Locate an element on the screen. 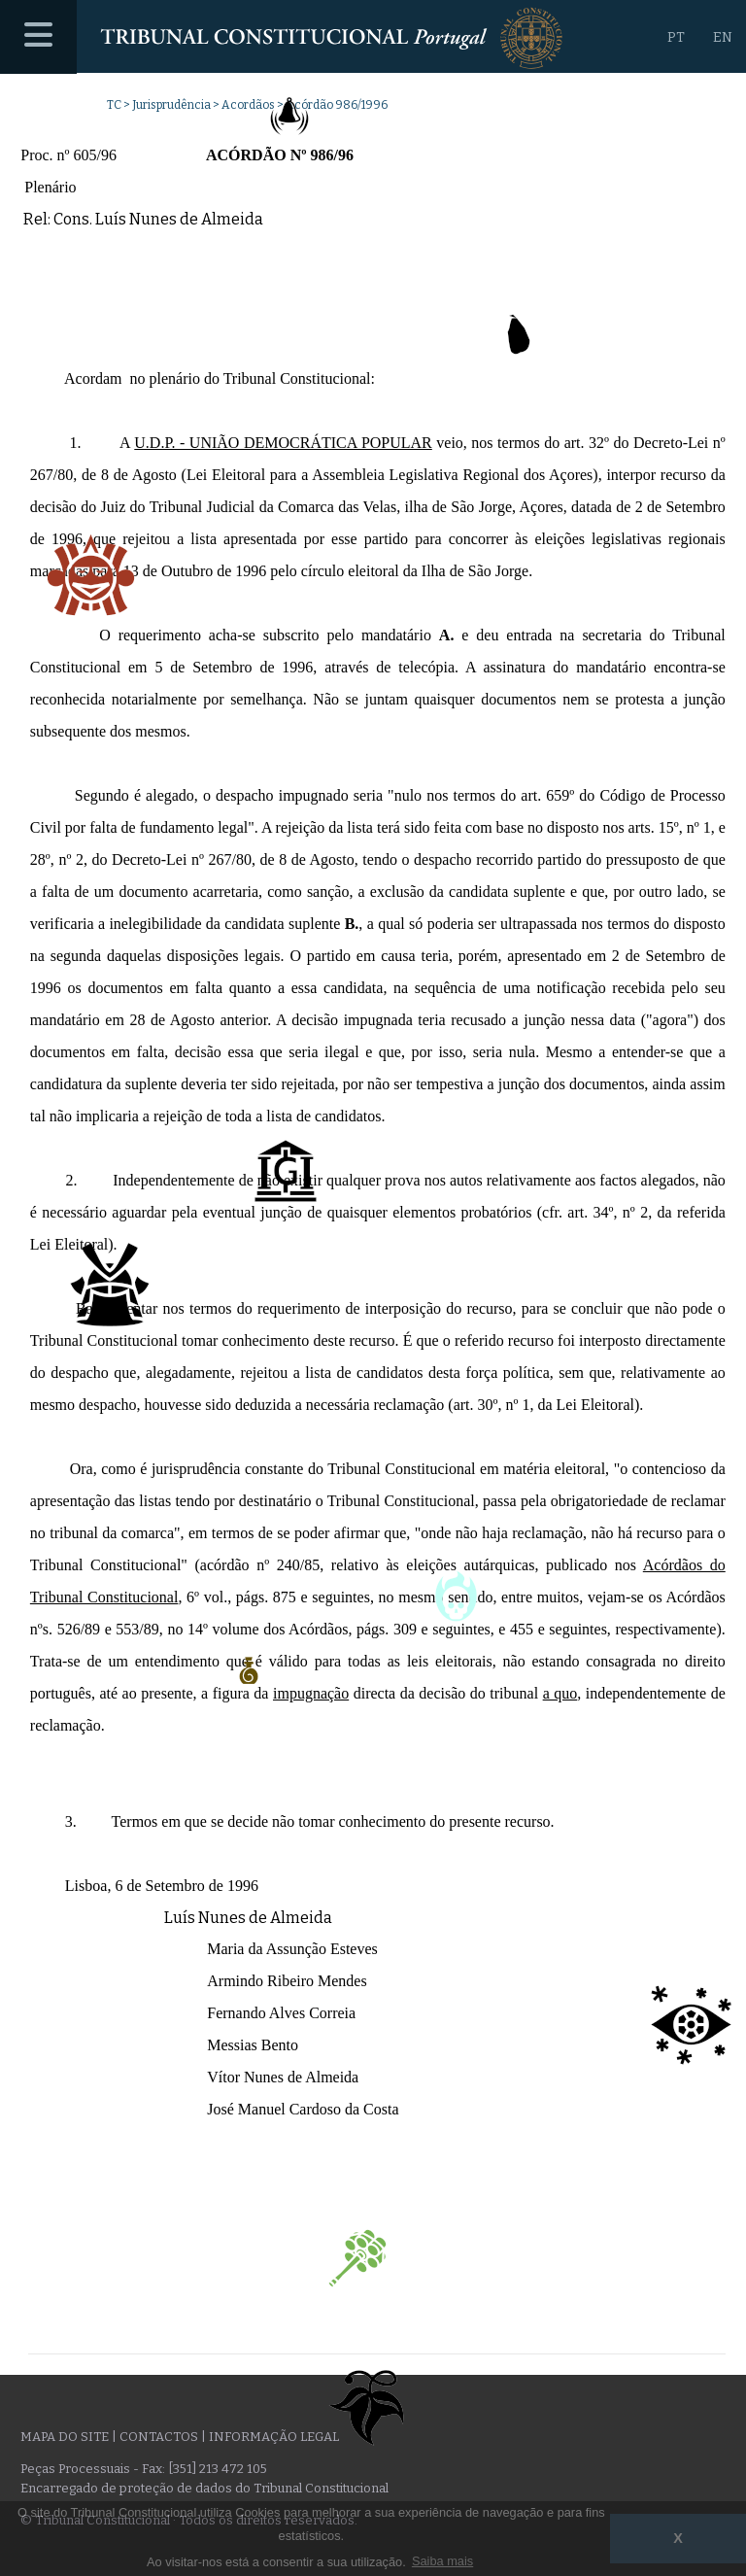 This screenshot has height=2576, width=746. select grenade weapon in inventory is located at coordinates (357, 2258).